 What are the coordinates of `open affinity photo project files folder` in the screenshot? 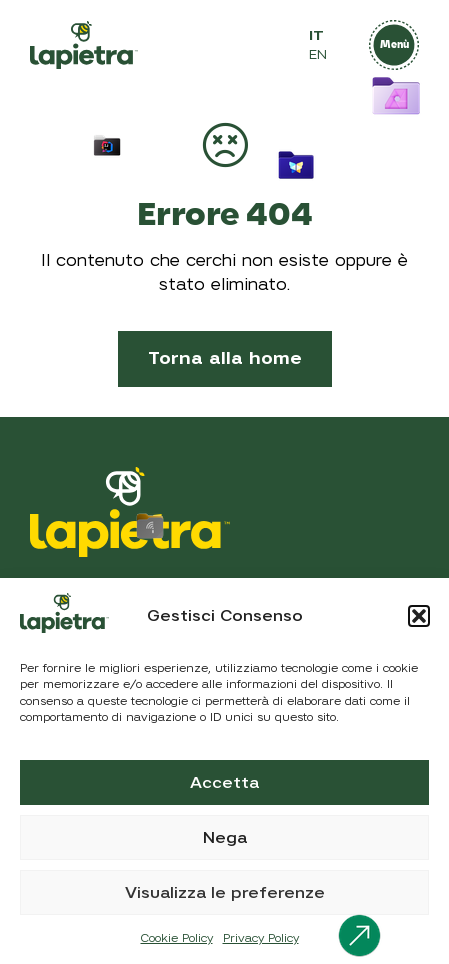 It's located at (396, 97).